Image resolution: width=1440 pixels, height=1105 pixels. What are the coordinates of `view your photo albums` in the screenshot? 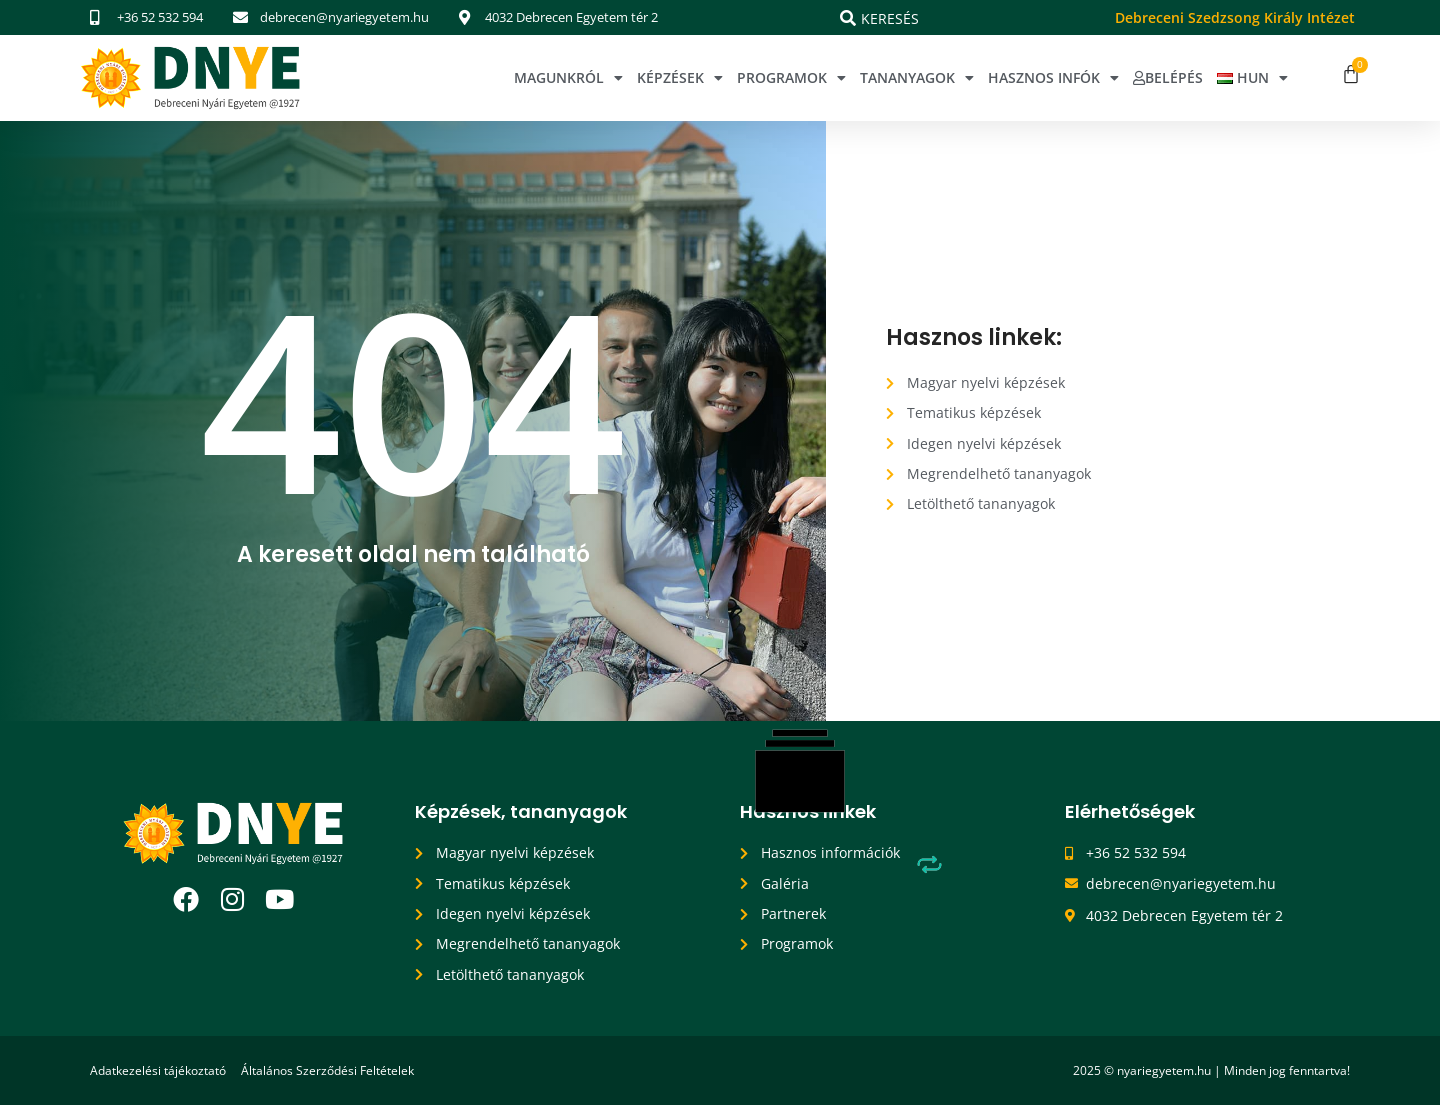 It's located at (800, 771).